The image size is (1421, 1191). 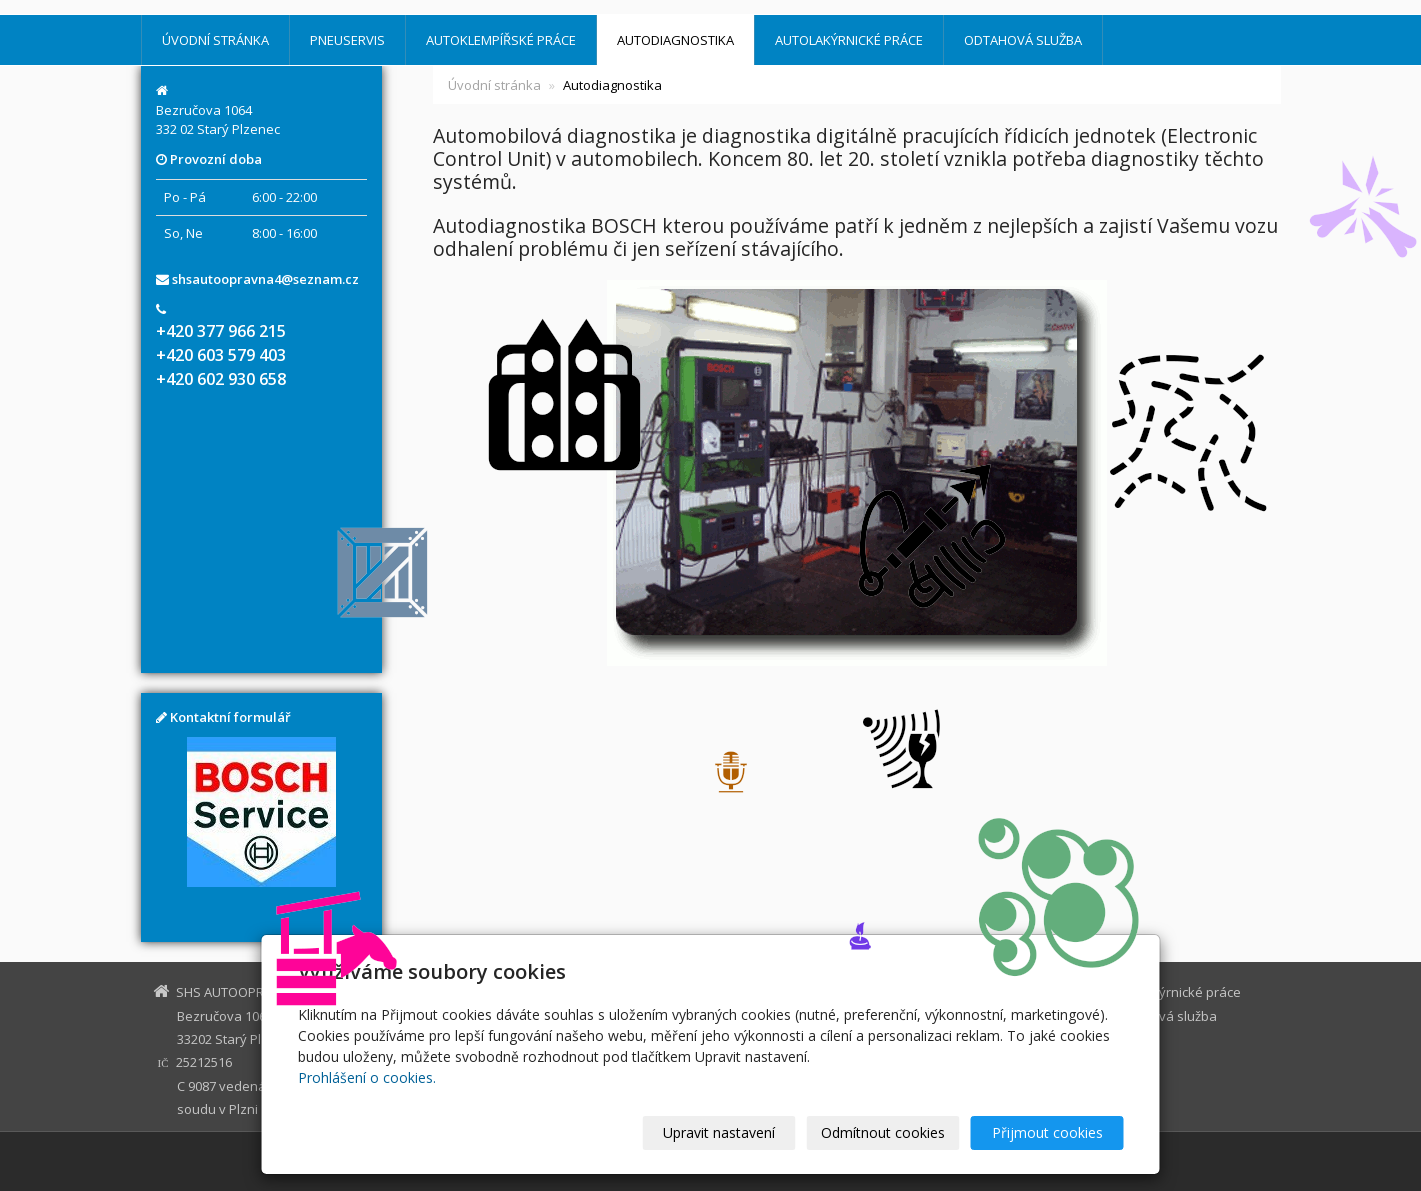 What do you see at coordinates (1363, 207) in the screenshot?
I see `indicates a fracture or bone injury in a health app` at bounding box center [1363, 207].